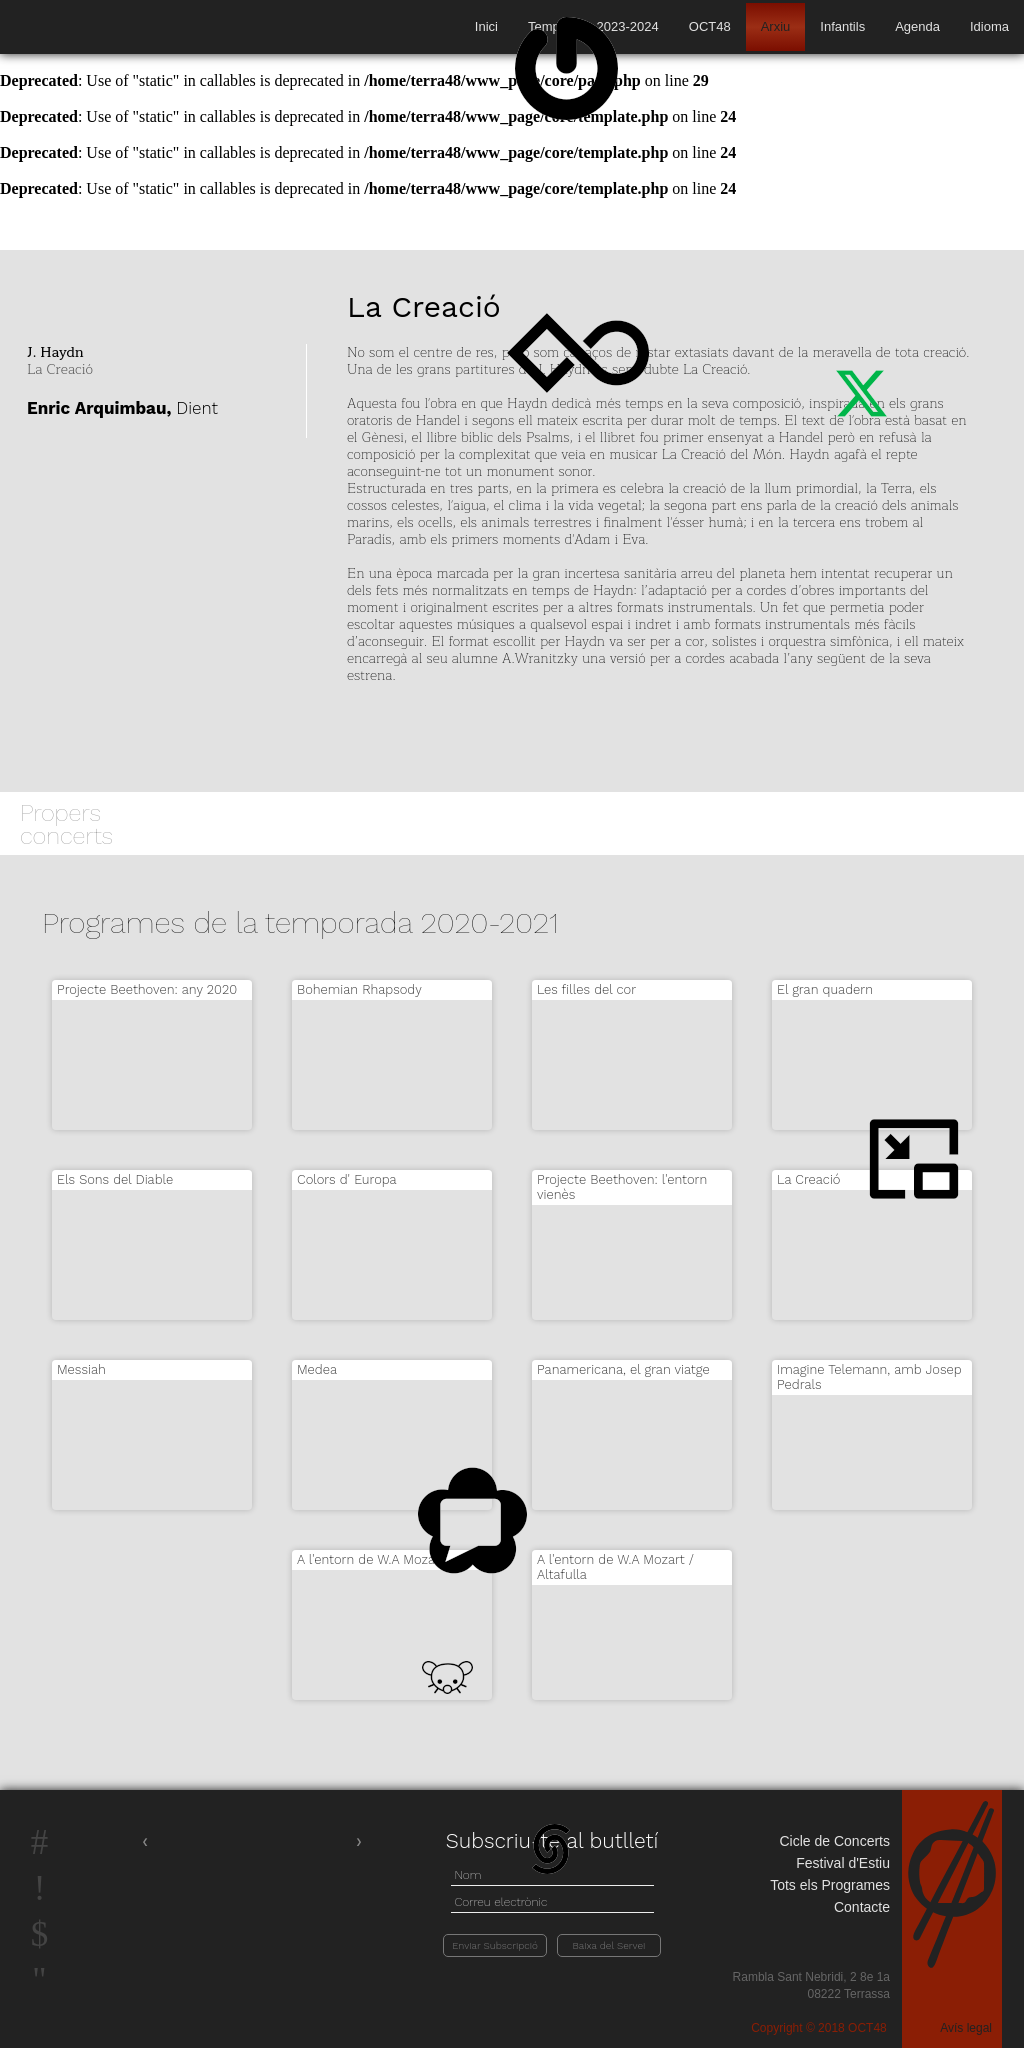  I want to click on link to gravatar profile settings, so click(566, 68).